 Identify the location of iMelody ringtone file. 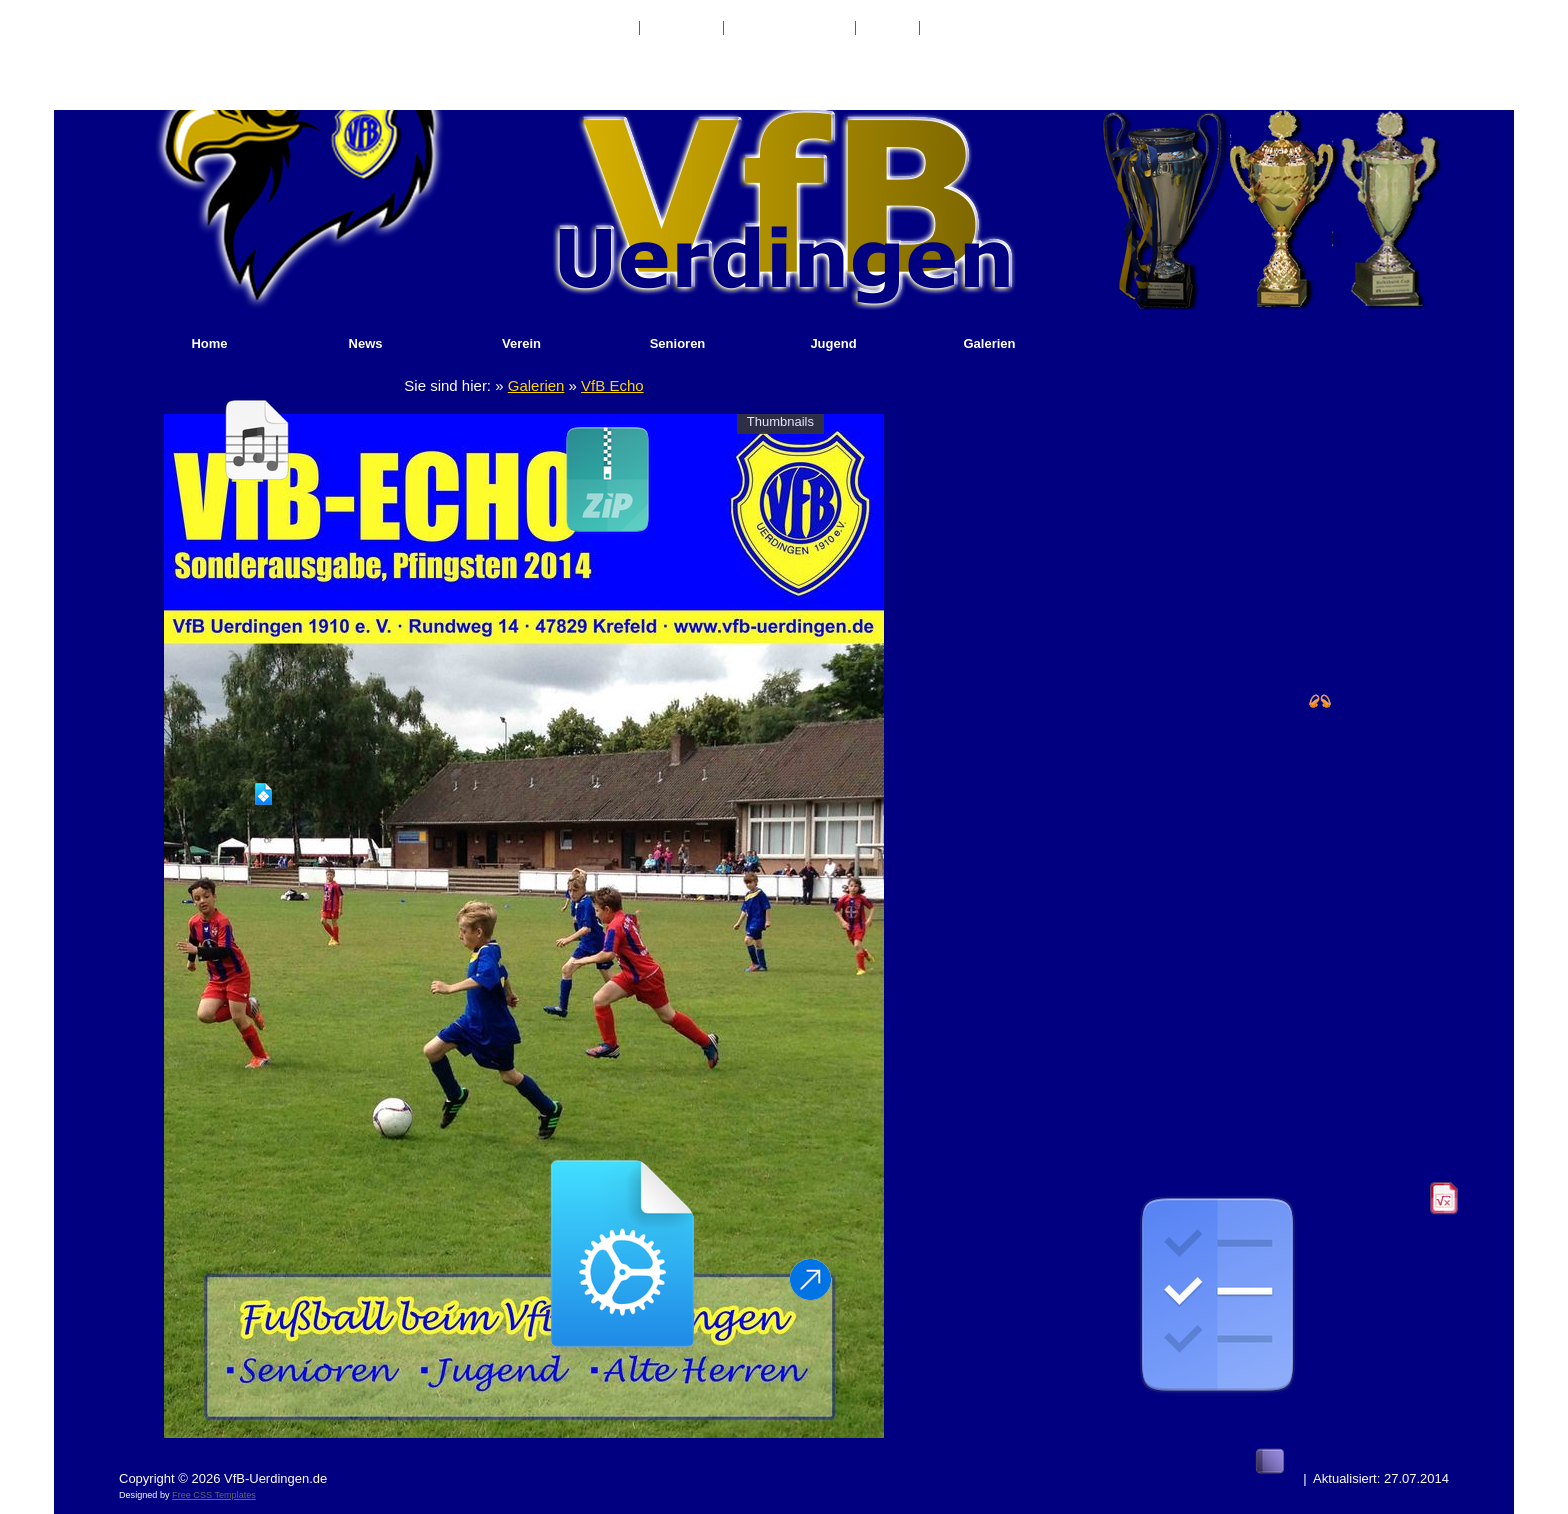
(257, 440).